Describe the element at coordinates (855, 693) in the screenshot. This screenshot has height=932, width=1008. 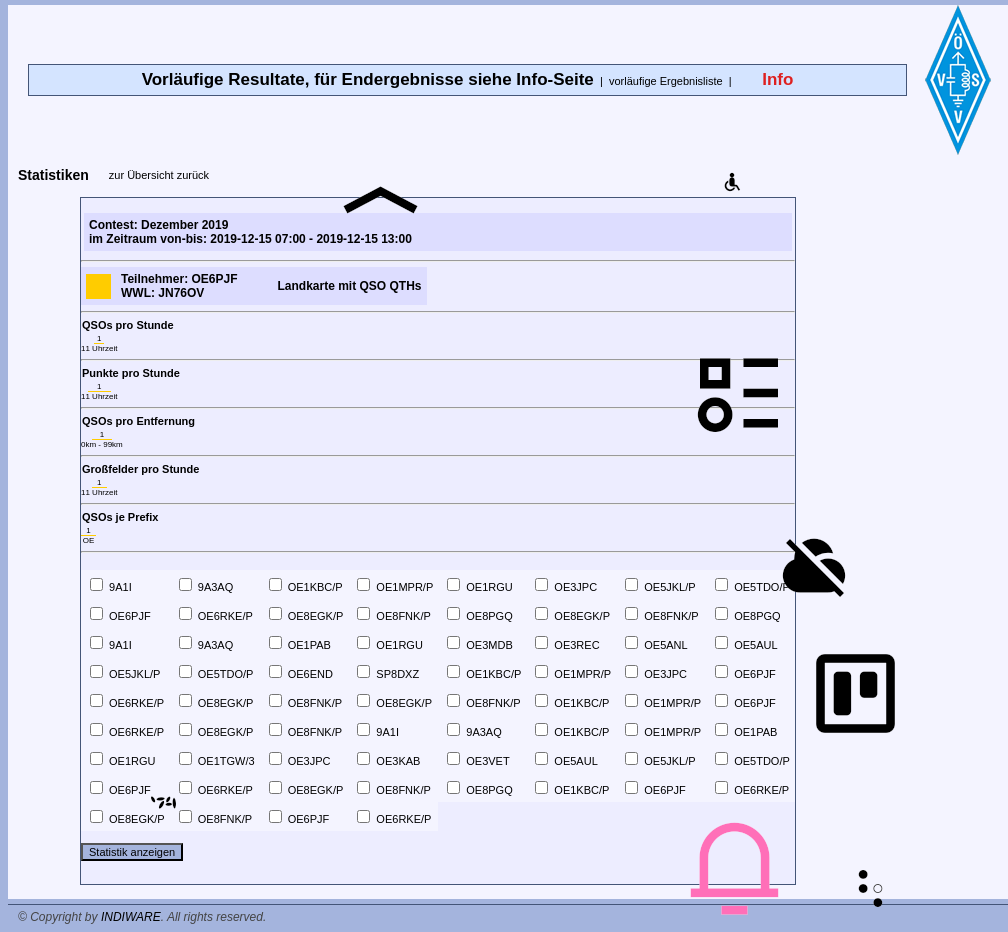
I see `open trello app` at that location.